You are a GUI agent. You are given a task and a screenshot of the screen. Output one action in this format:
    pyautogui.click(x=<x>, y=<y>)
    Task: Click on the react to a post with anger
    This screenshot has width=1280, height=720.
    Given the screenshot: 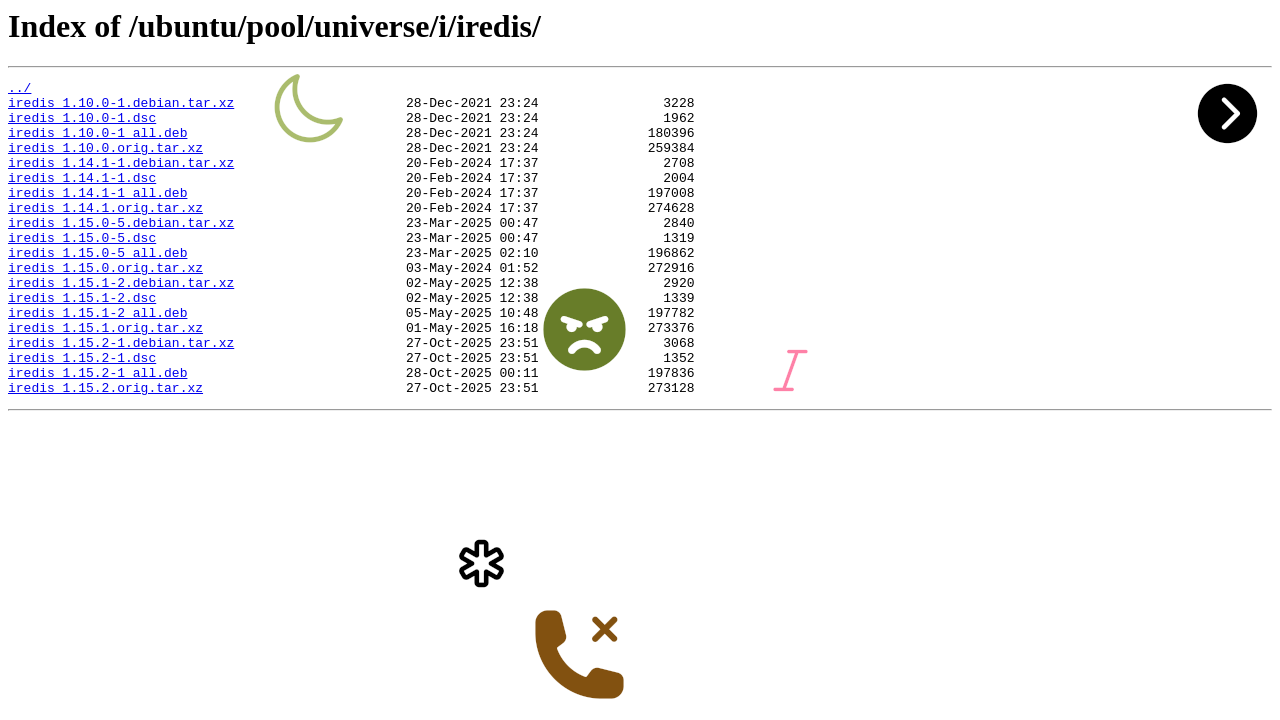 What is the action you would take?
    pyautogui.click(x=584, y=329)
    